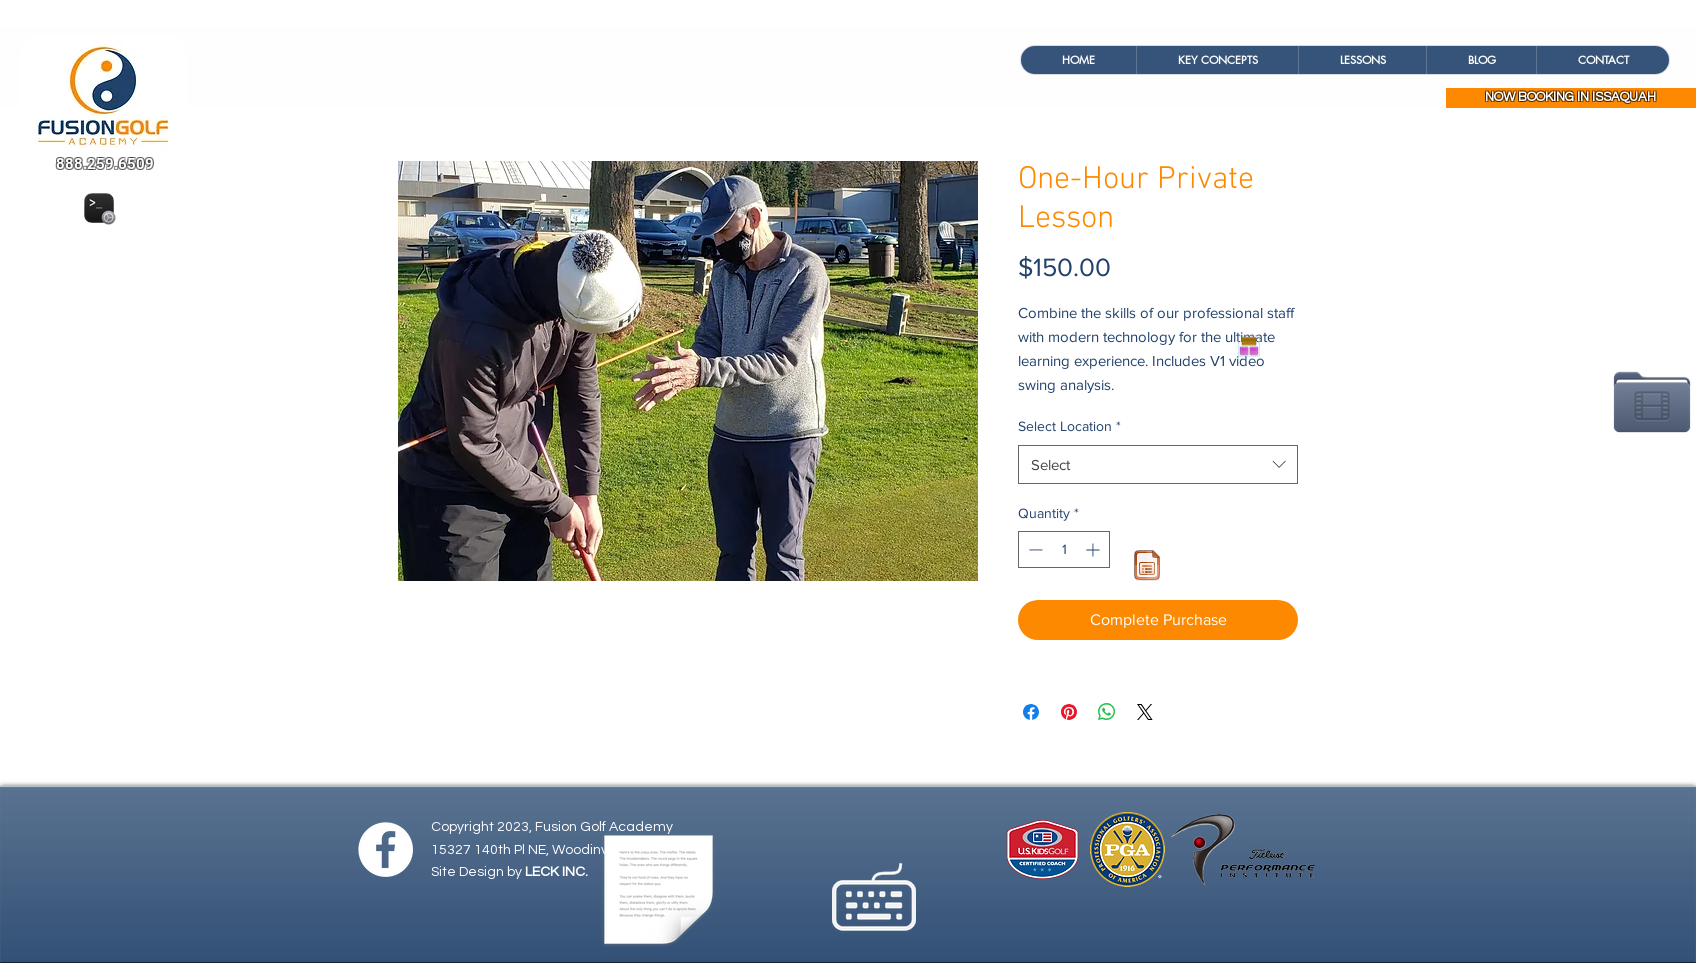 The width and height of the screenshot is (1696, 963). I want to click on open your videos folder, so click(1652, 402).